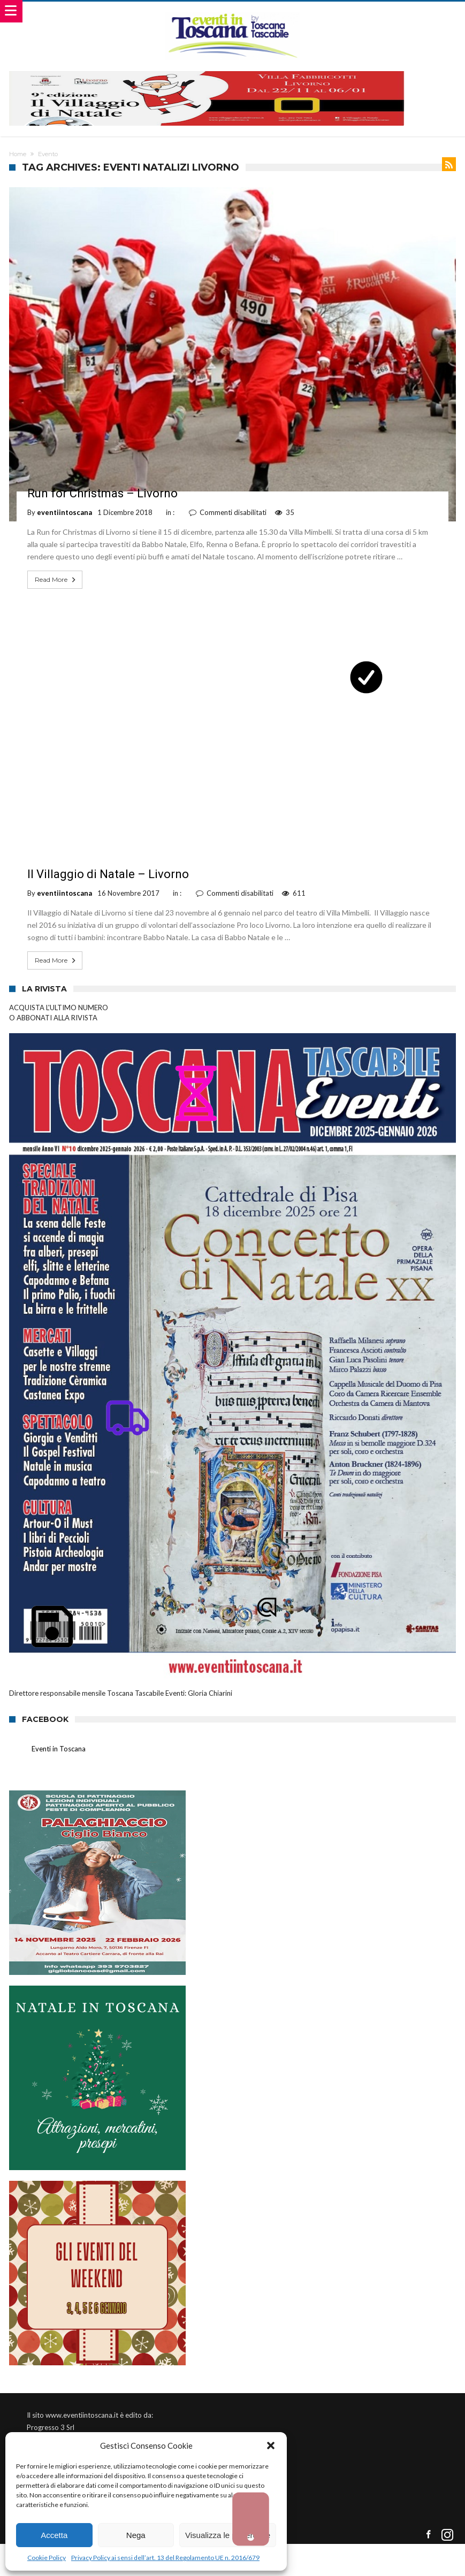 The image size is (465, 2576). What do you see at coordinates (127, 1418) in the screenshot?
I see `track your delivery or shipment` at bounding box center [127, 1418].